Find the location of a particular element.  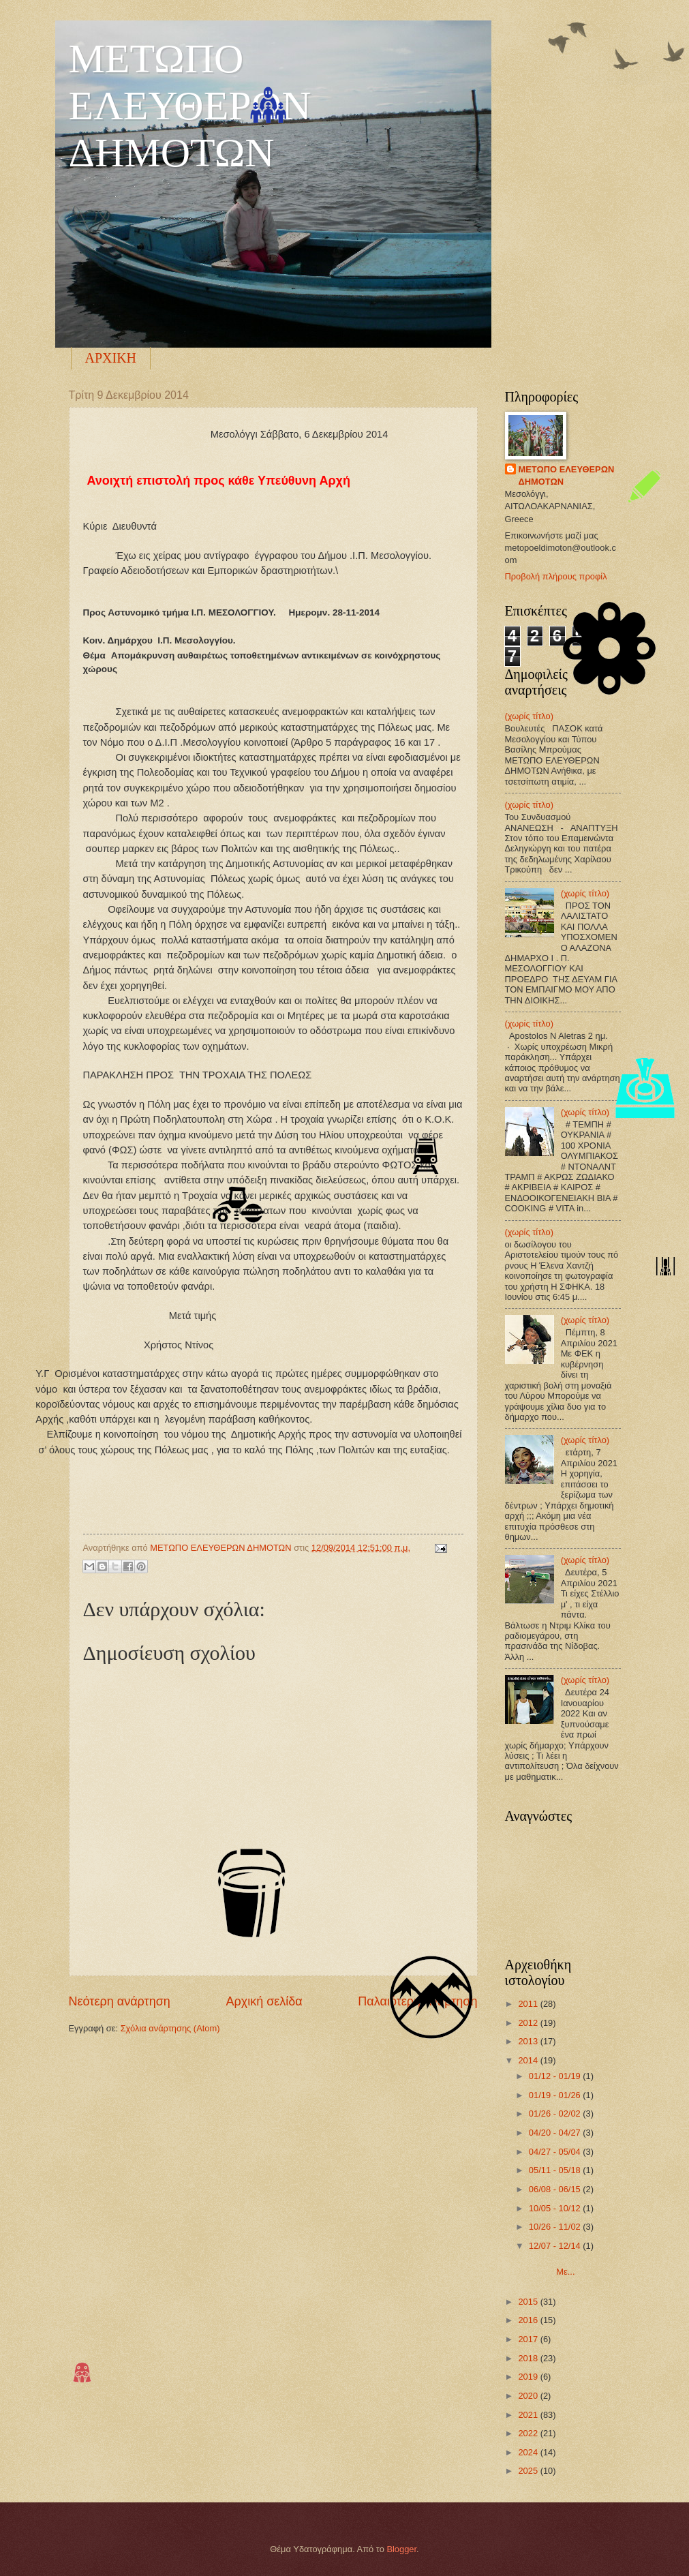

indicates a prisoner or incarcerated character is located at coordinates (665, 1266).